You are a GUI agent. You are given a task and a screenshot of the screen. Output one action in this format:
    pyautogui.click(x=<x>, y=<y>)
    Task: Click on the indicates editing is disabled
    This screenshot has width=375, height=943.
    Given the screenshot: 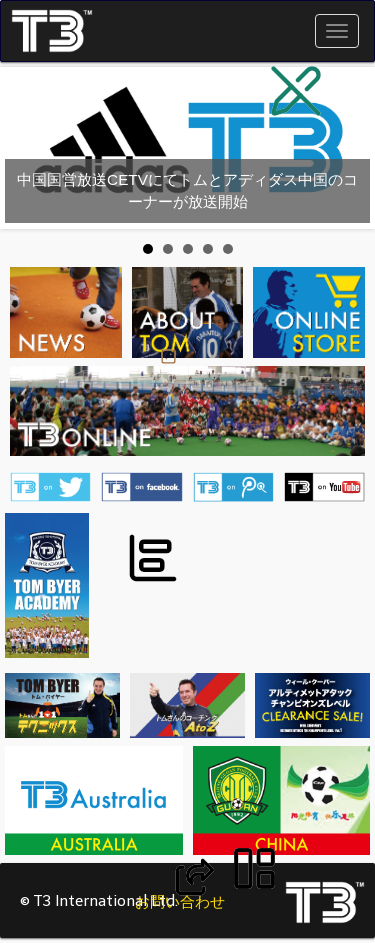 What is the action you would take?
    pyautogui.click(x=296, y=91)
    